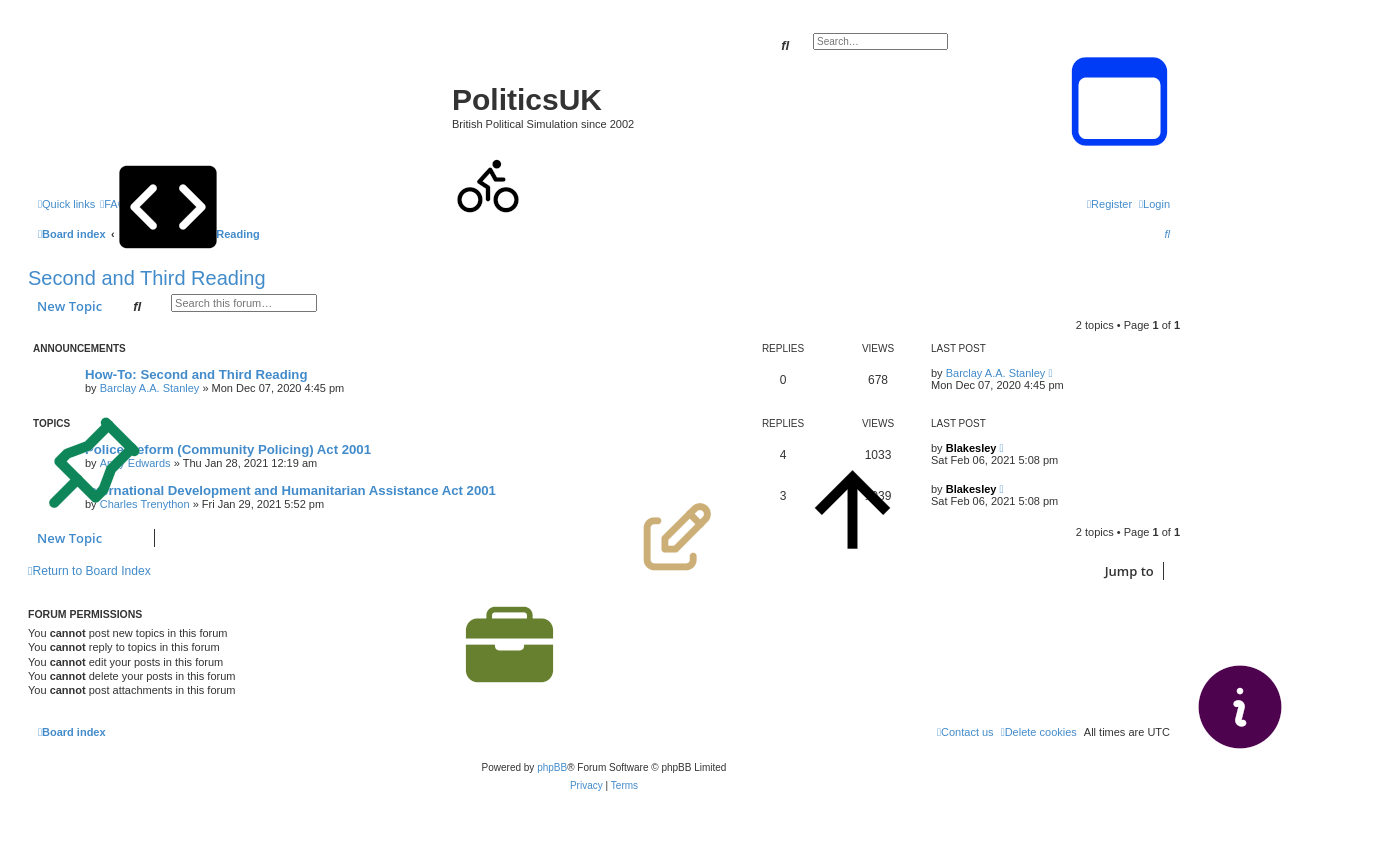  What do you see at coordinates (168, 207) in the screenshot?
I see `view or edit source code` at bounding box center [168, 207].